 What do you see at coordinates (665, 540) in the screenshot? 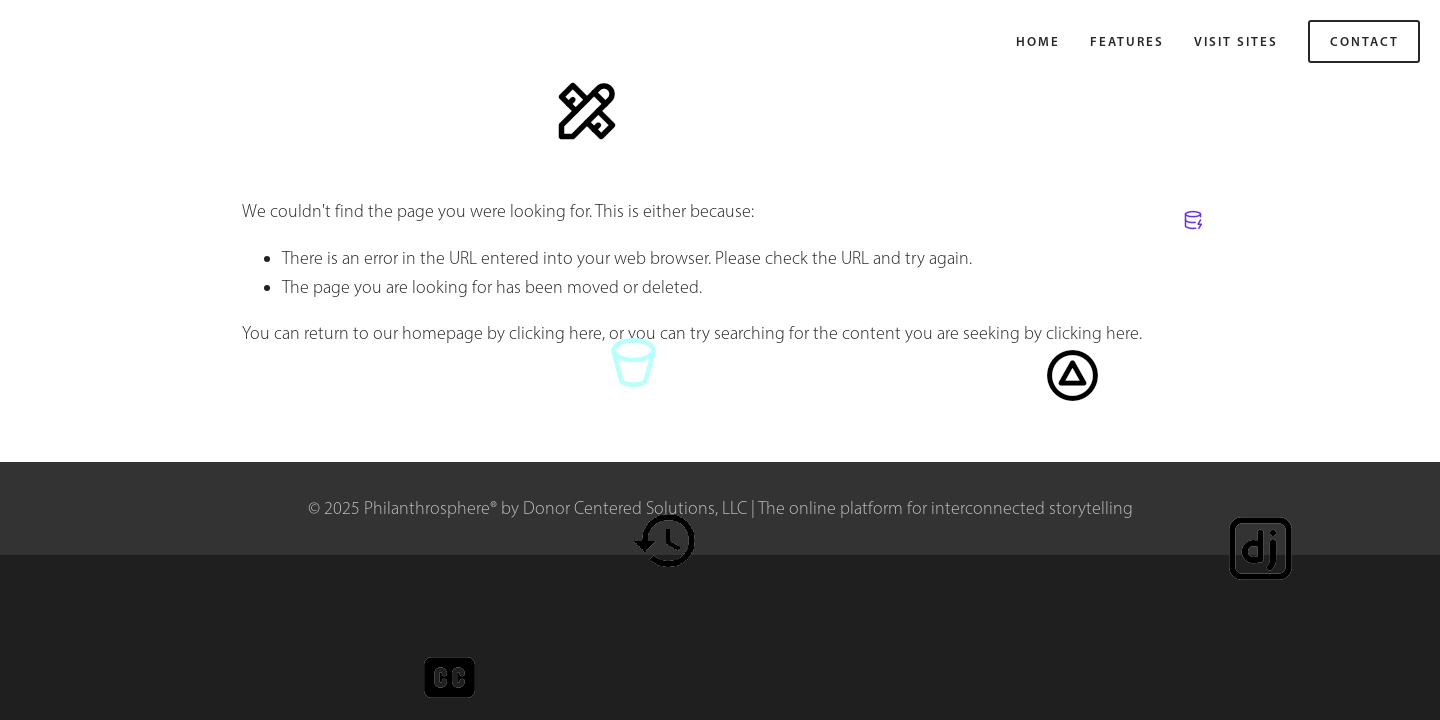
I see `view browsing or activity history` at bounding box center [665, 540].